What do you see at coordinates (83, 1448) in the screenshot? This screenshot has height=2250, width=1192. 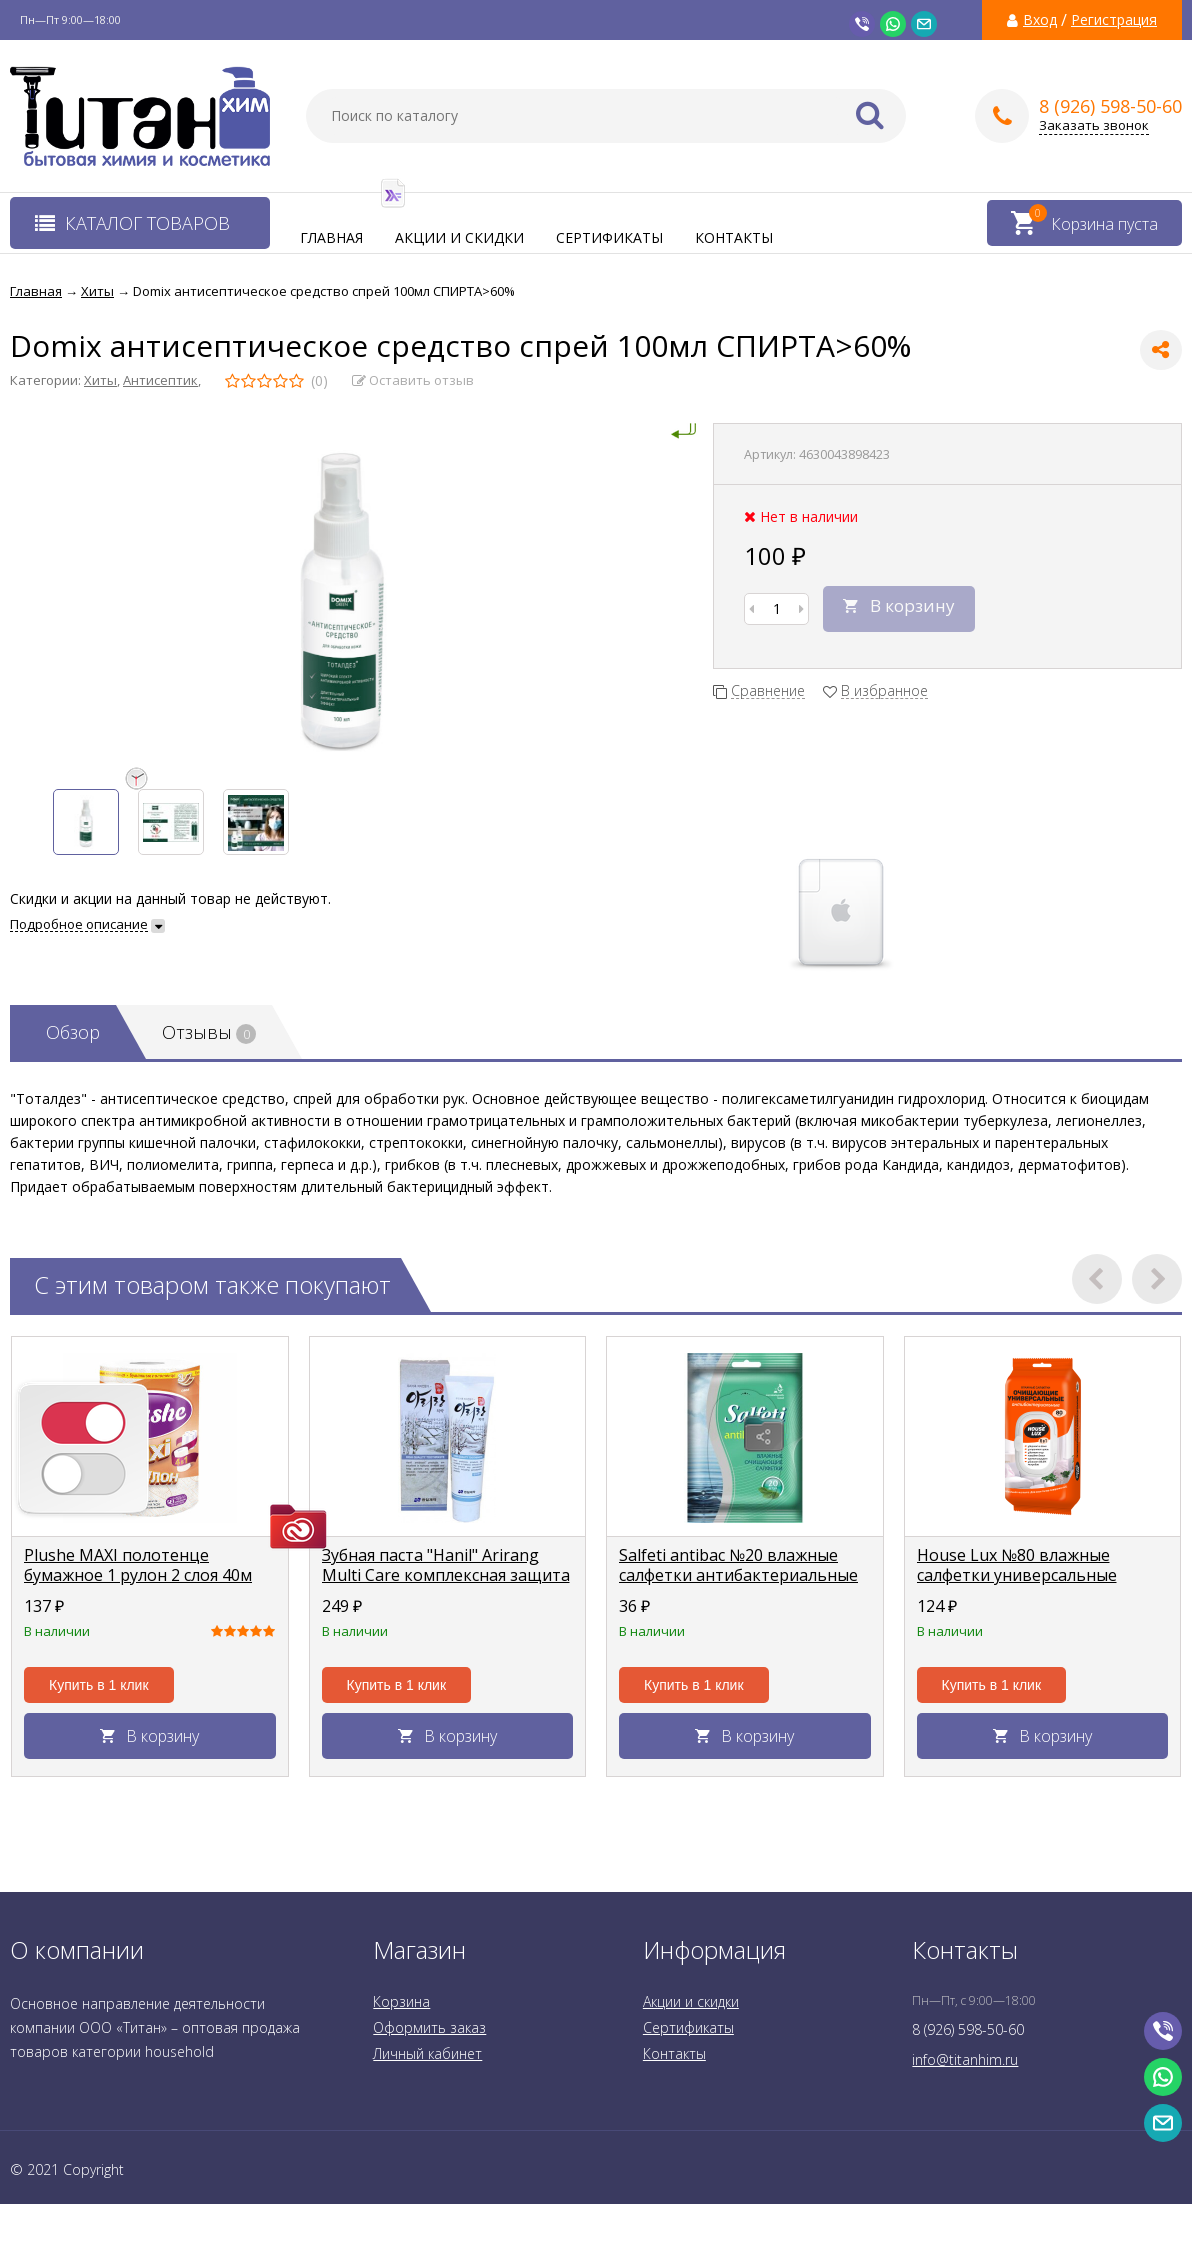 I see `open desktop preferences or settings` at bounding box center [83, 1448].